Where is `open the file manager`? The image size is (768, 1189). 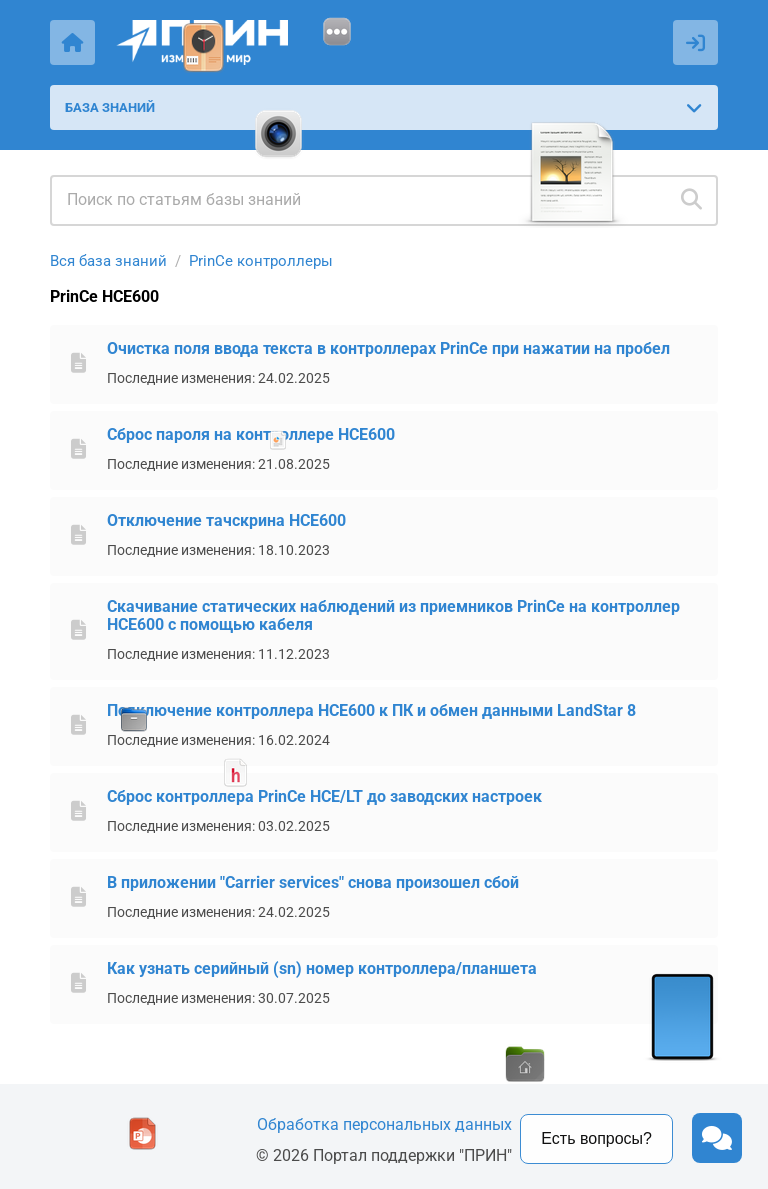 open the file manager is located at coordinates (134, 719).